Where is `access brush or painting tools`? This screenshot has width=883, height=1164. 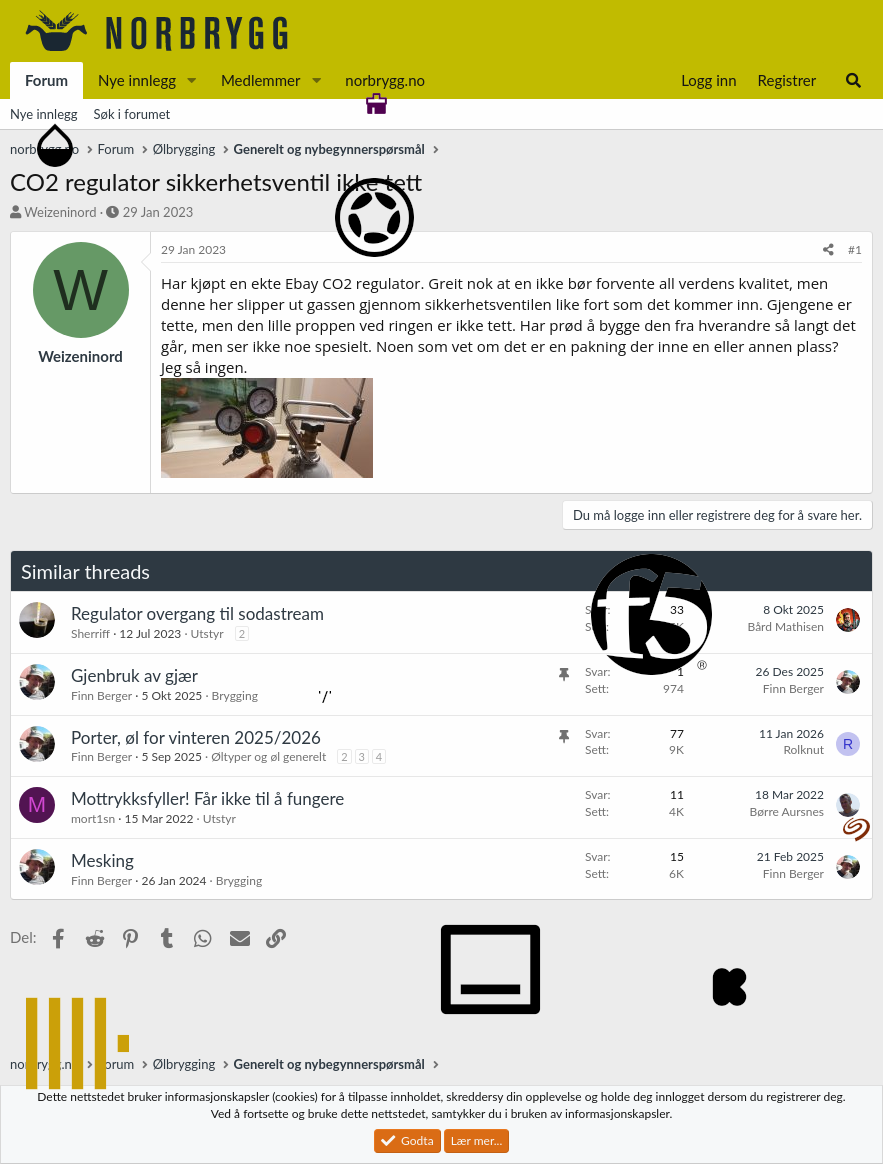
access brush or painting tools is located at coordinates (376, 103).